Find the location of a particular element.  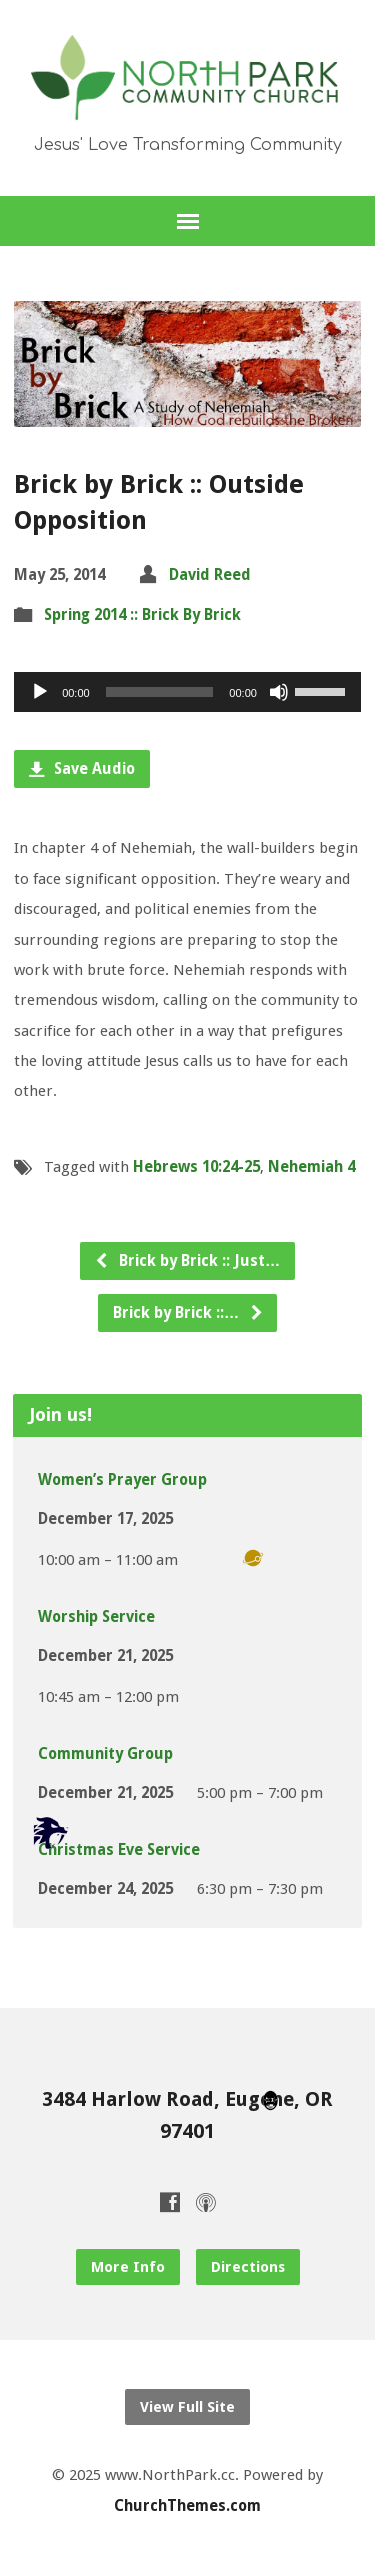

view orbital mechanics or space simulation settings is located at coordinates (253, 1558).